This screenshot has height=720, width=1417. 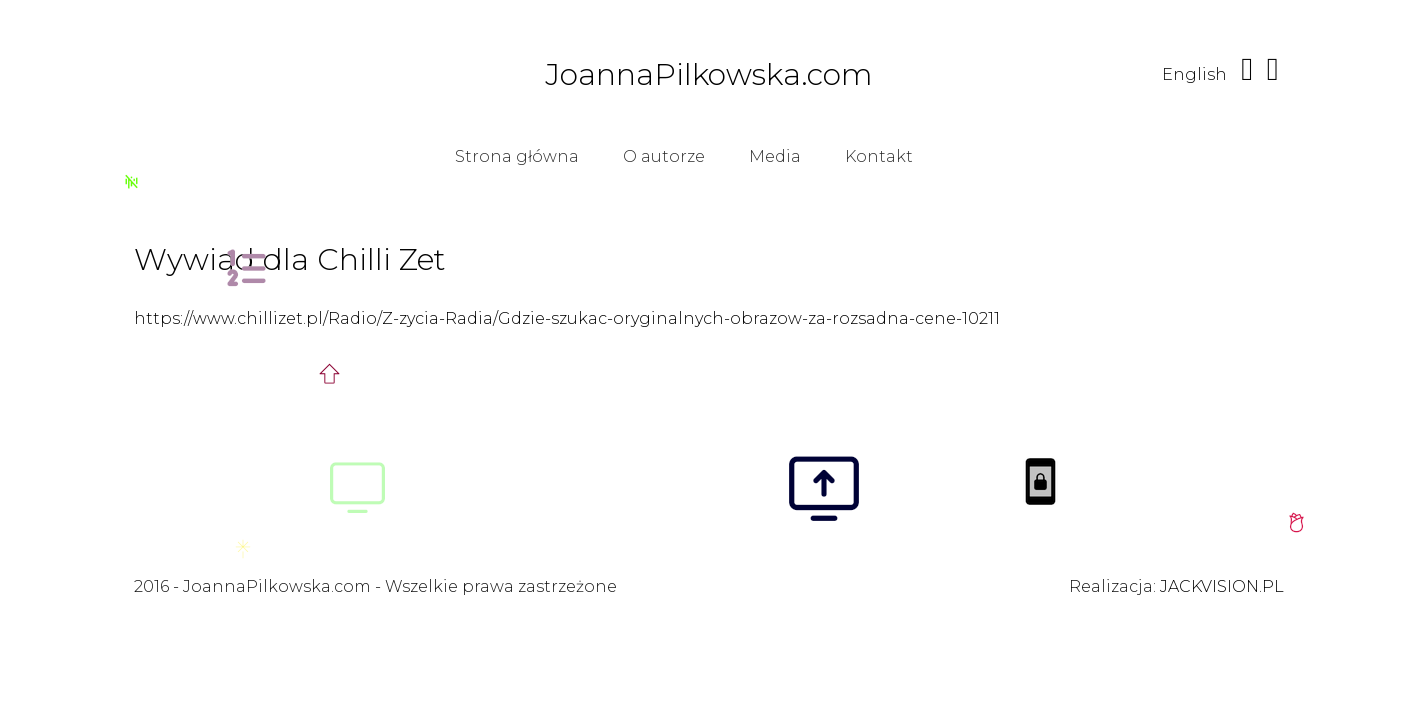 What do you see at coordinates (824, 486) in the screenshot?
I see `upload file to desktop or monitor` at bounding box center [824, 486].